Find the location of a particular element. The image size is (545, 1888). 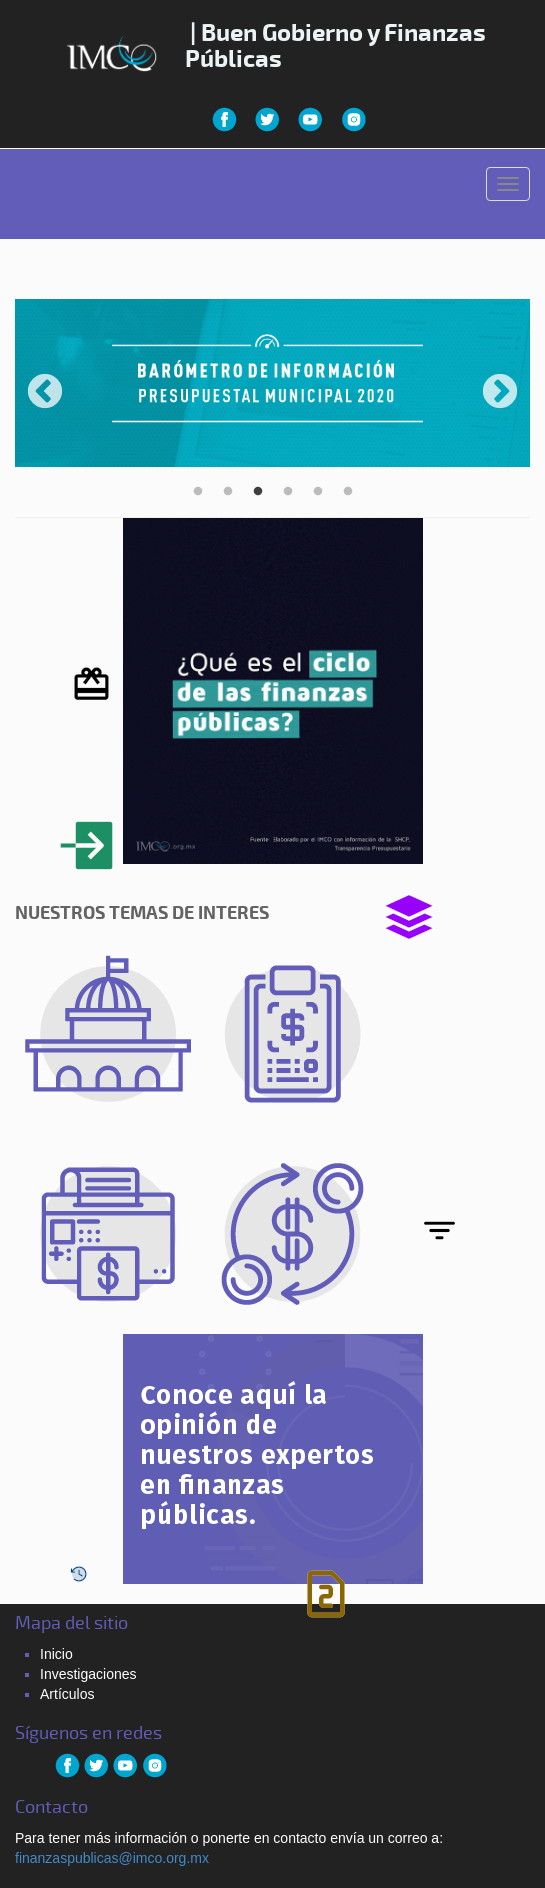

view gift card balance is located at coordinates (91, 684).